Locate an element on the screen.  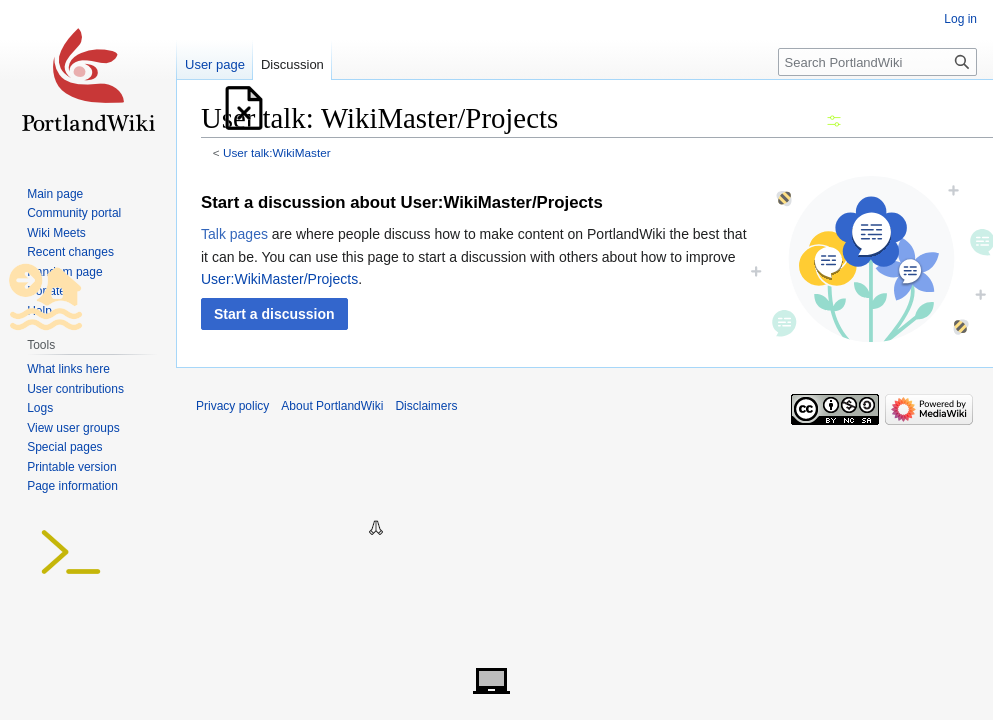
access chromebook or laptop settings is located at coordinates (491, 681).